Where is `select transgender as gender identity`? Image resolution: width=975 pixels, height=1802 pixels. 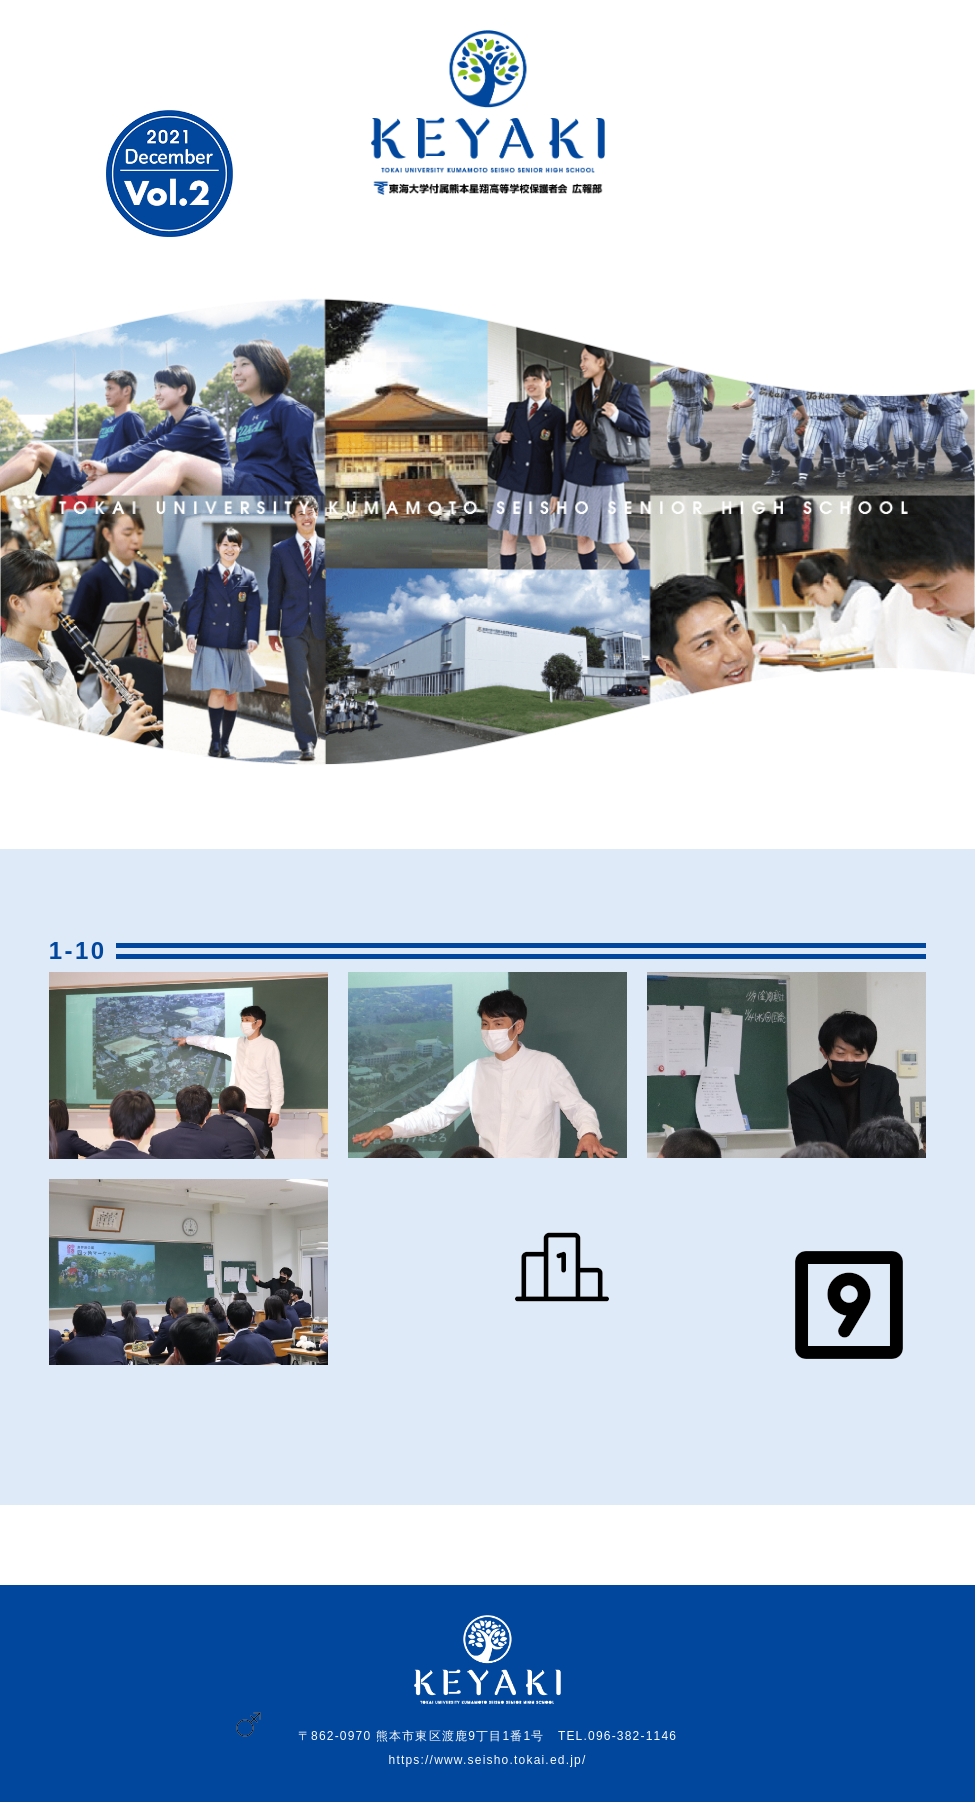
select transgender as gender identity is located at coordinates (249, 1724).